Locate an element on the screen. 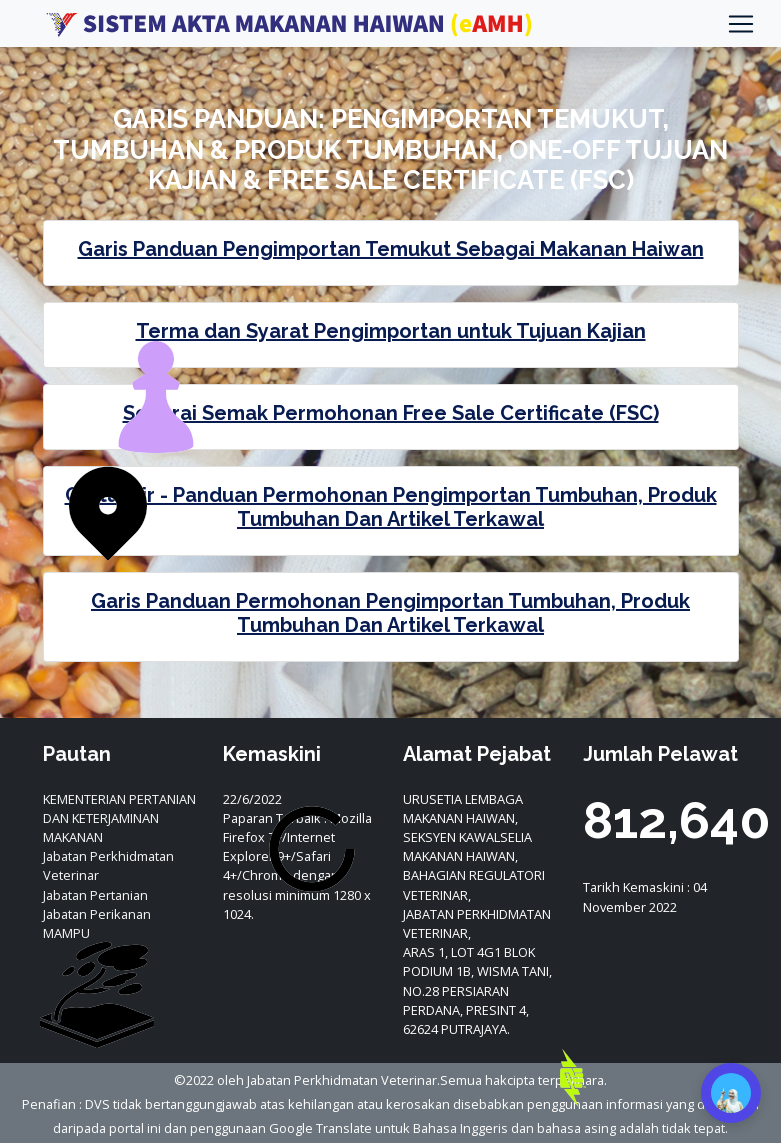 This screenshot has width=781, height=1143. open Microsoft Sway application is located at coordinates (97, 995).